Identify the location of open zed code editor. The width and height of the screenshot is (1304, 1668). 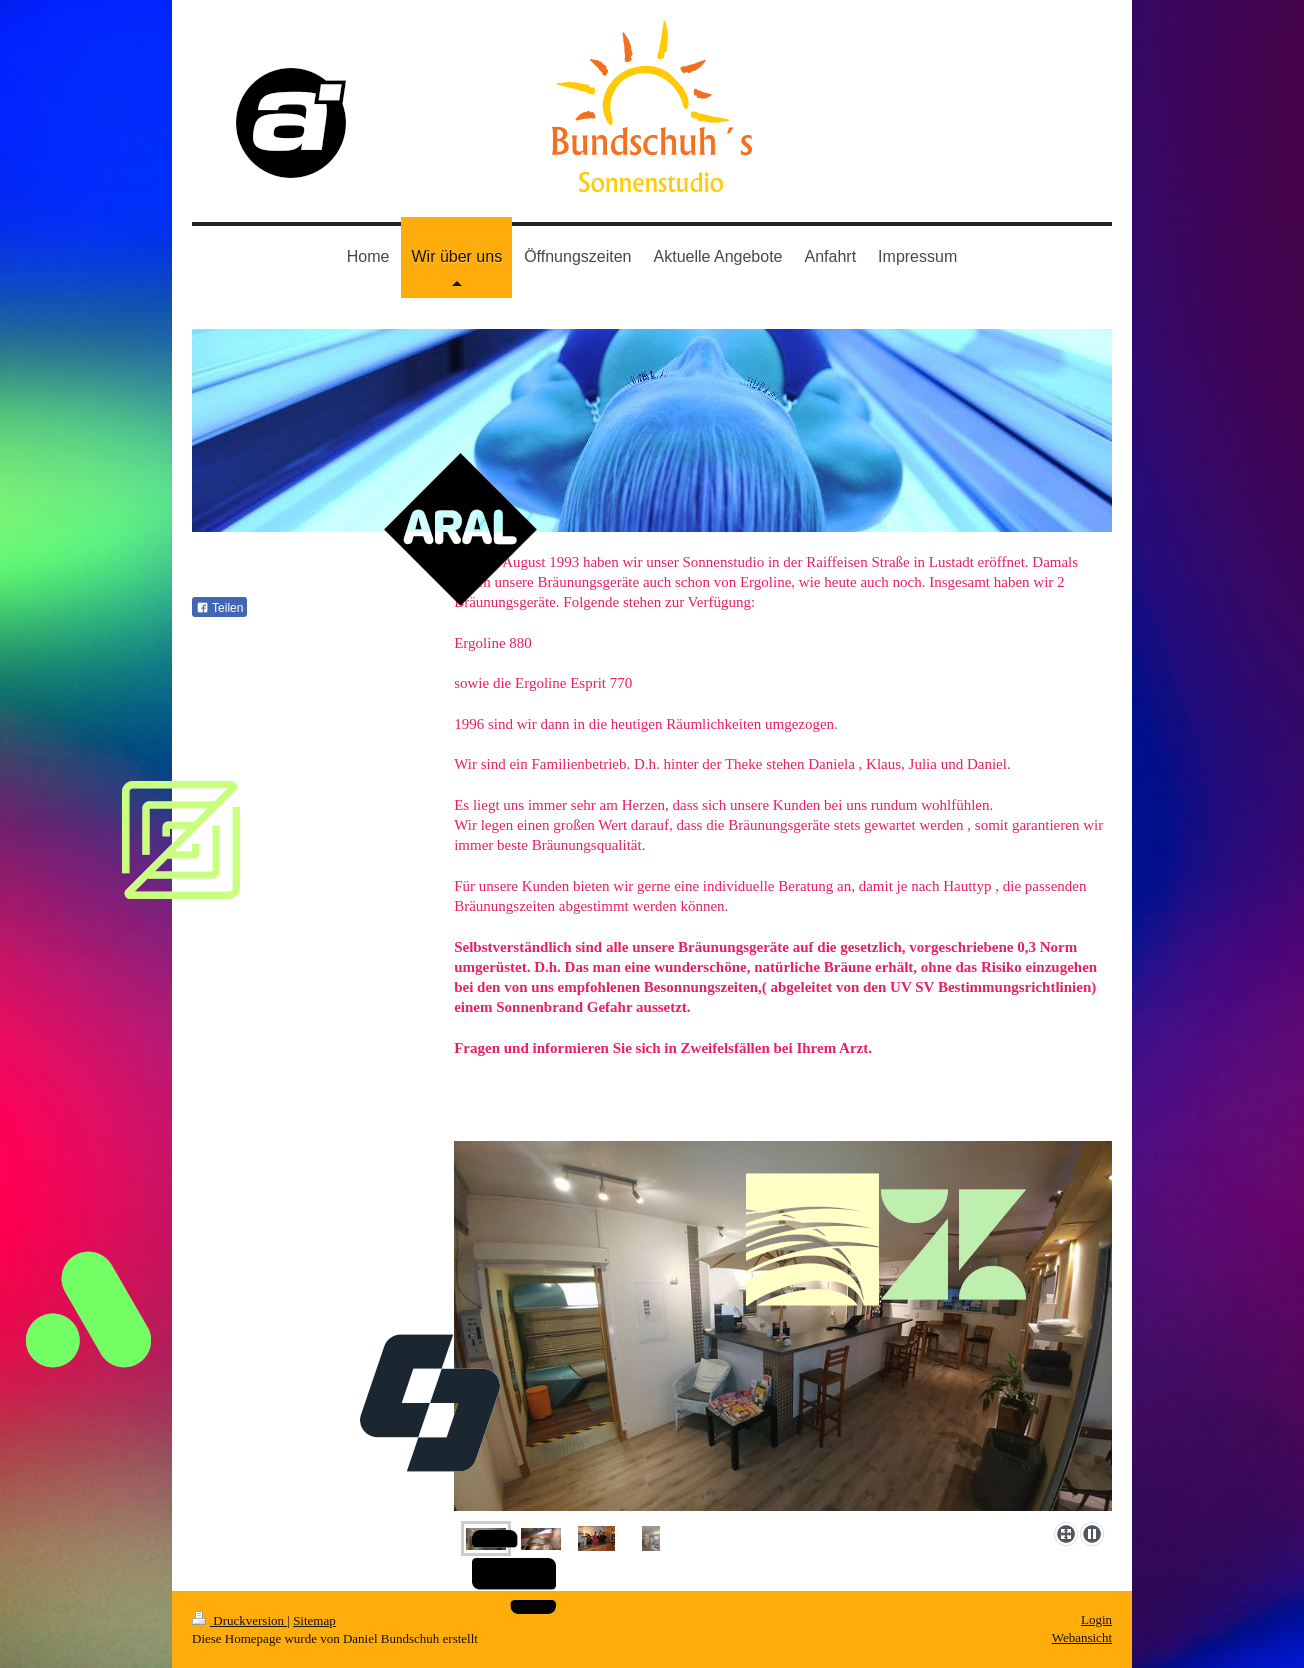
(181, 840).